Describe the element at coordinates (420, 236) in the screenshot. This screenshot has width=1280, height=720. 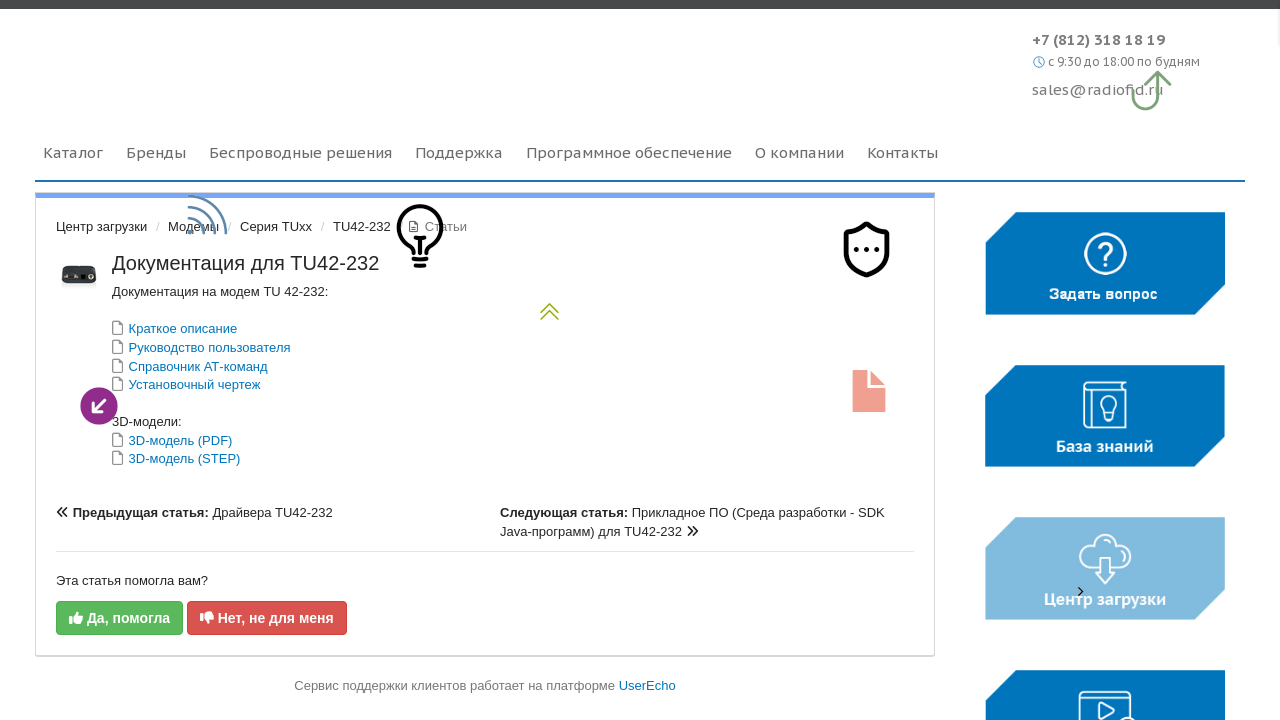
I see `view tips or suggestions` at that location.